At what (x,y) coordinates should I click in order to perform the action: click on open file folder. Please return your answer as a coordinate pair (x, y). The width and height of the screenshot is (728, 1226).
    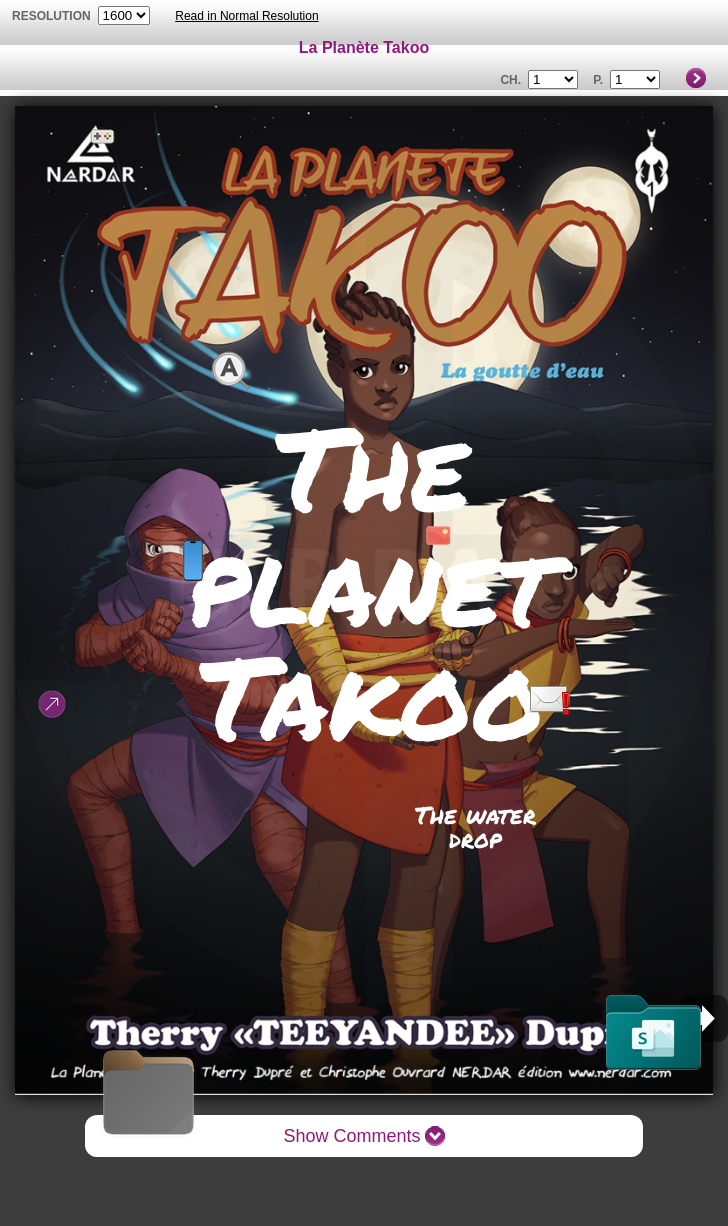
    Looking at the image, I should click on (148, 1092).